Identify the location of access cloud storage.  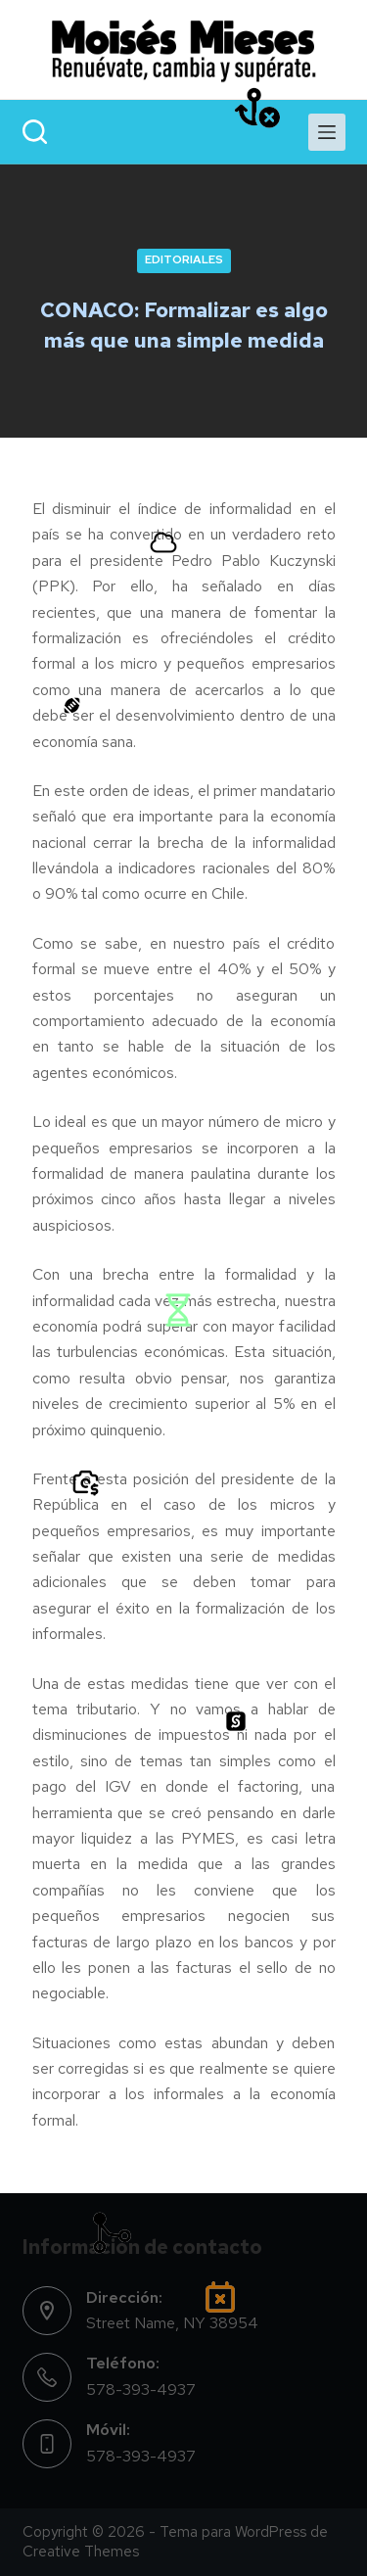
(163, 542).